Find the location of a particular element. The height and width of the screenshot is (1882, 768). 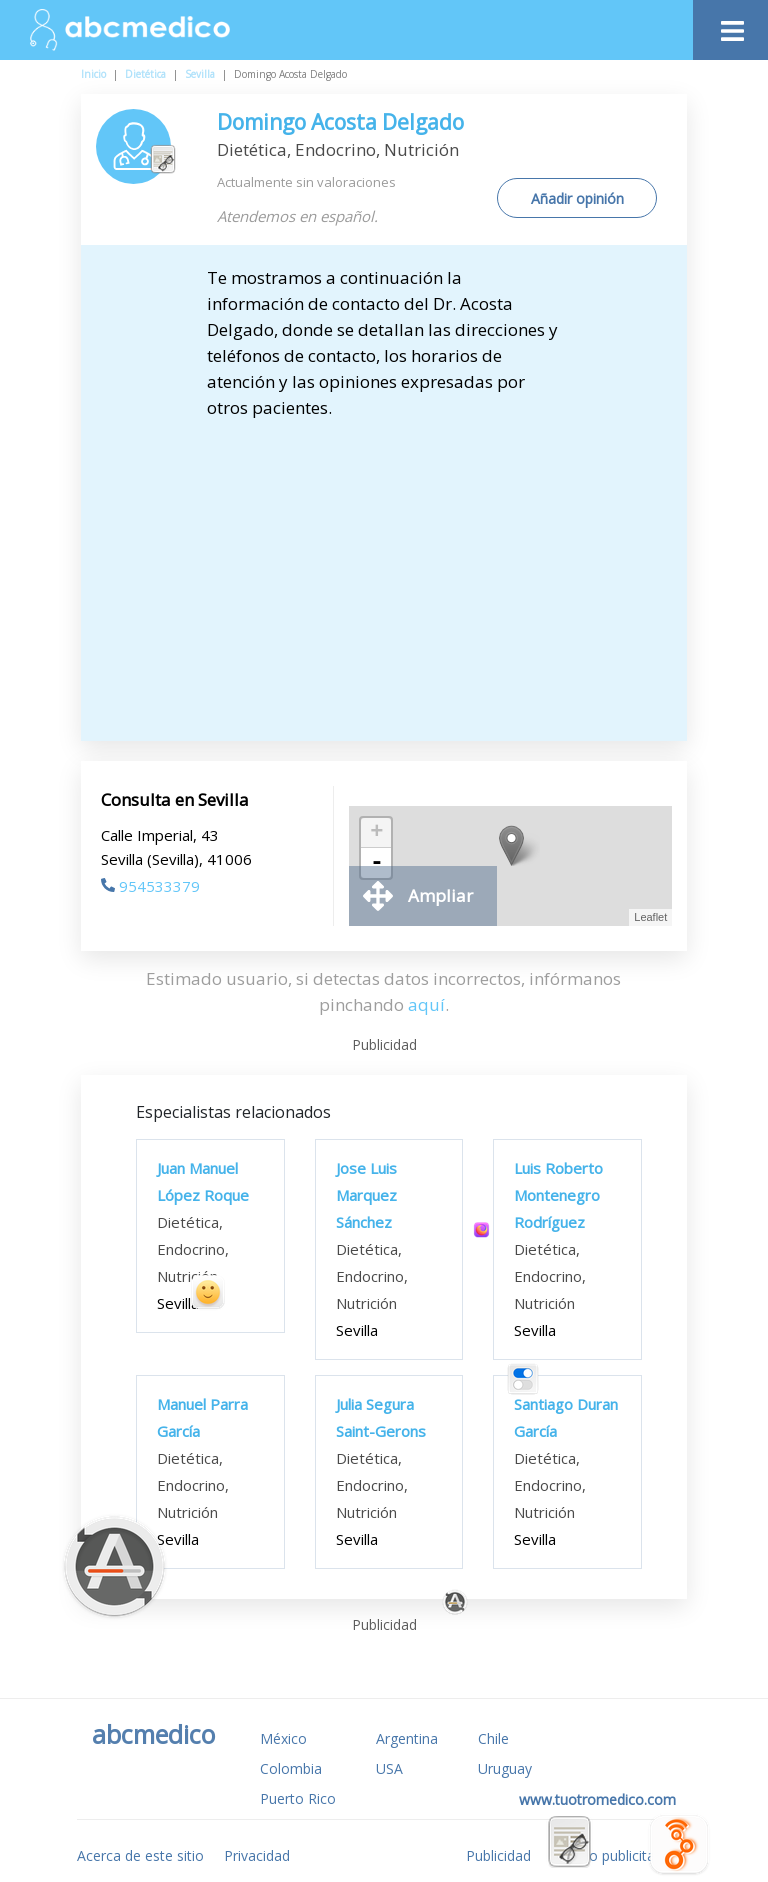

open system tweaks or settings customization is located at coordinates (523, 1379).